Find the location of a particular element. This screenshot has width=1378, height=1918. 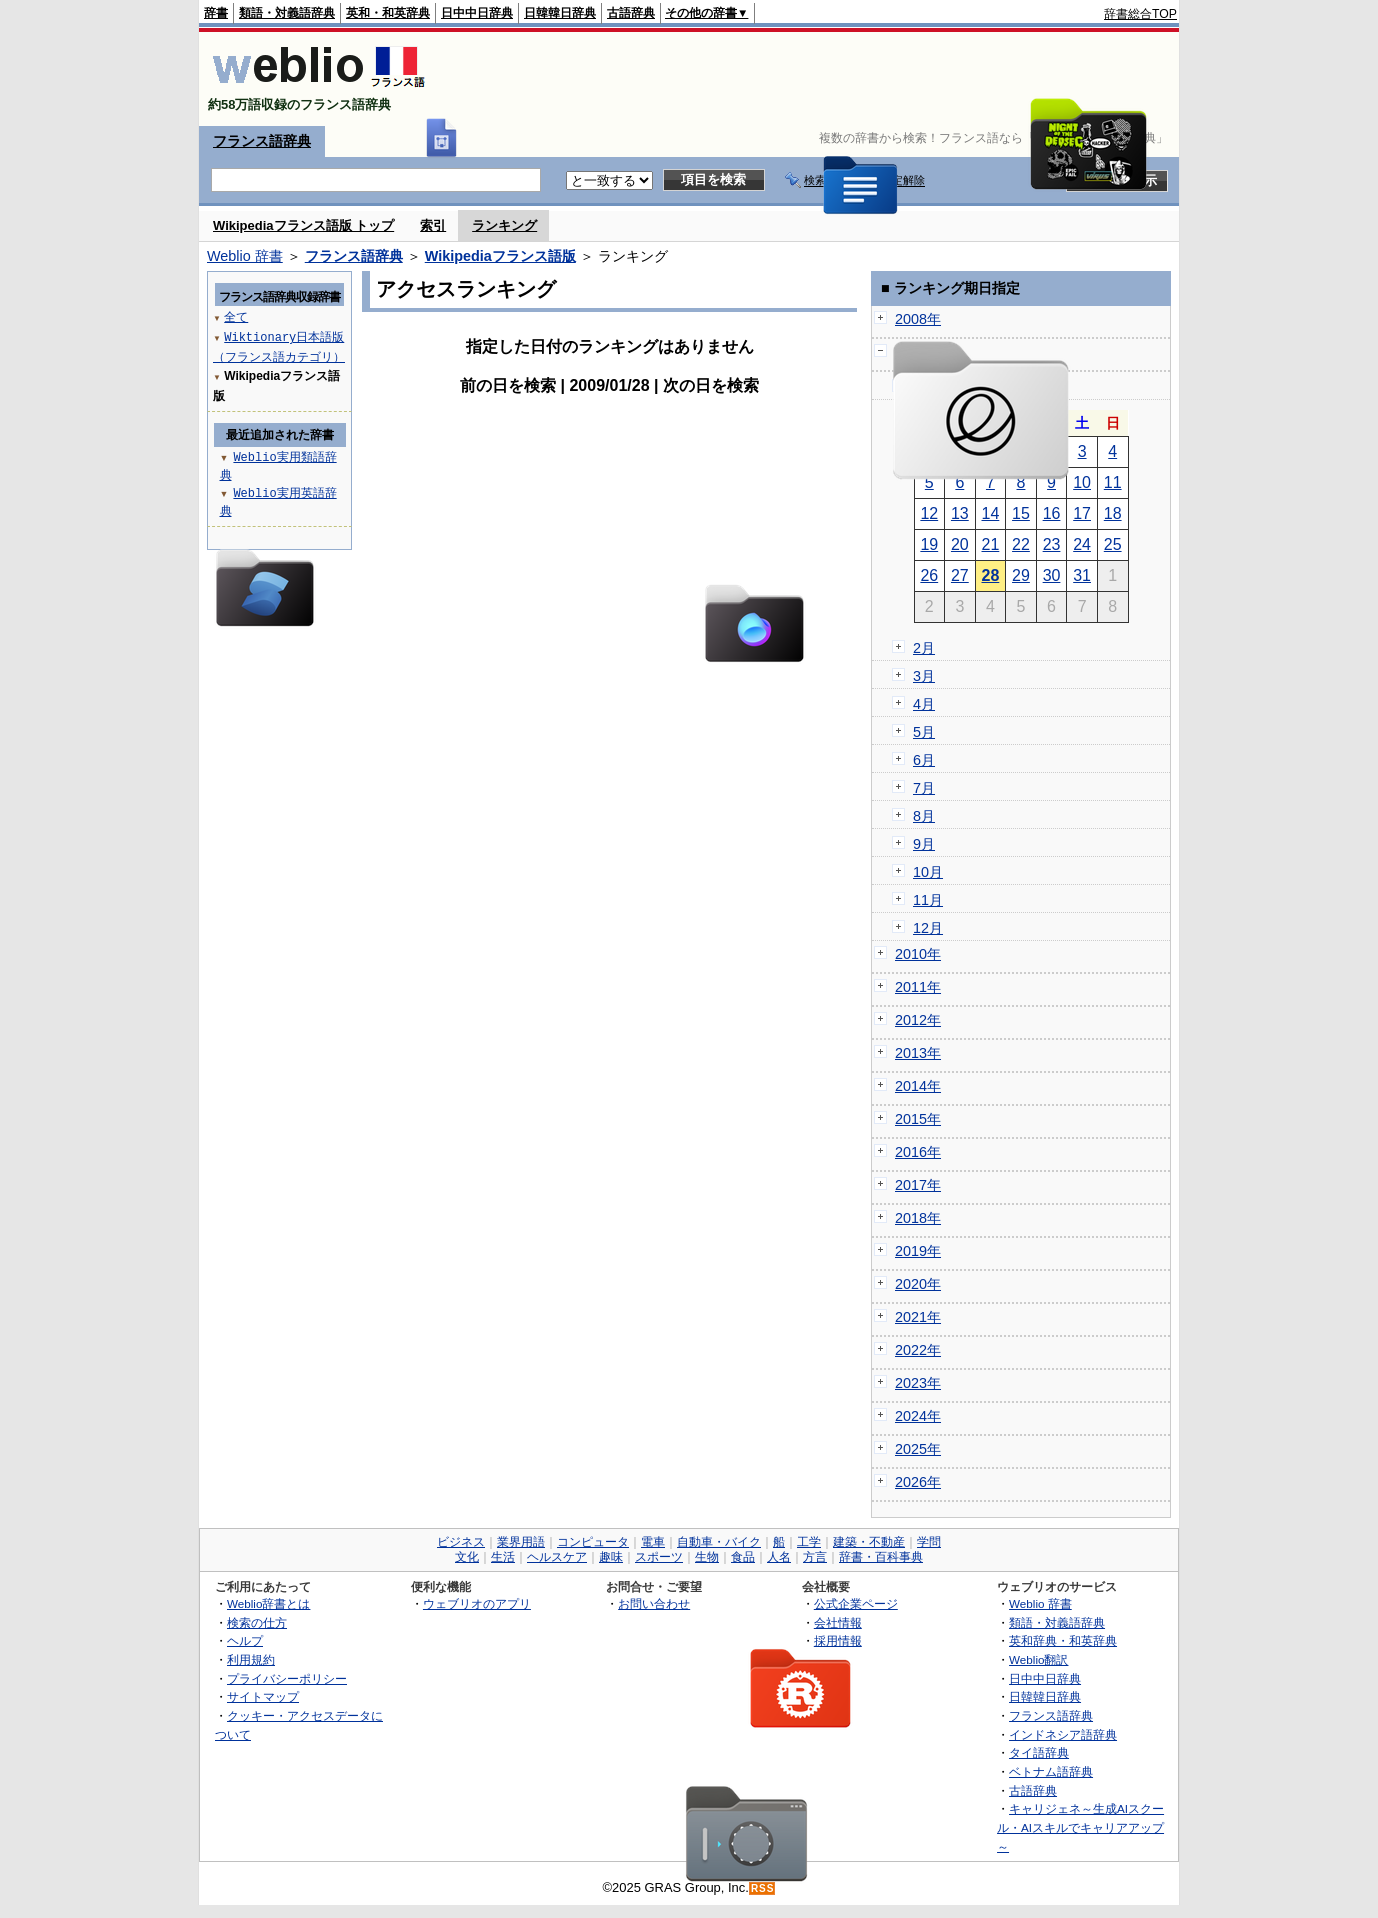

open google docs folder is located at coordinates (860, 187).